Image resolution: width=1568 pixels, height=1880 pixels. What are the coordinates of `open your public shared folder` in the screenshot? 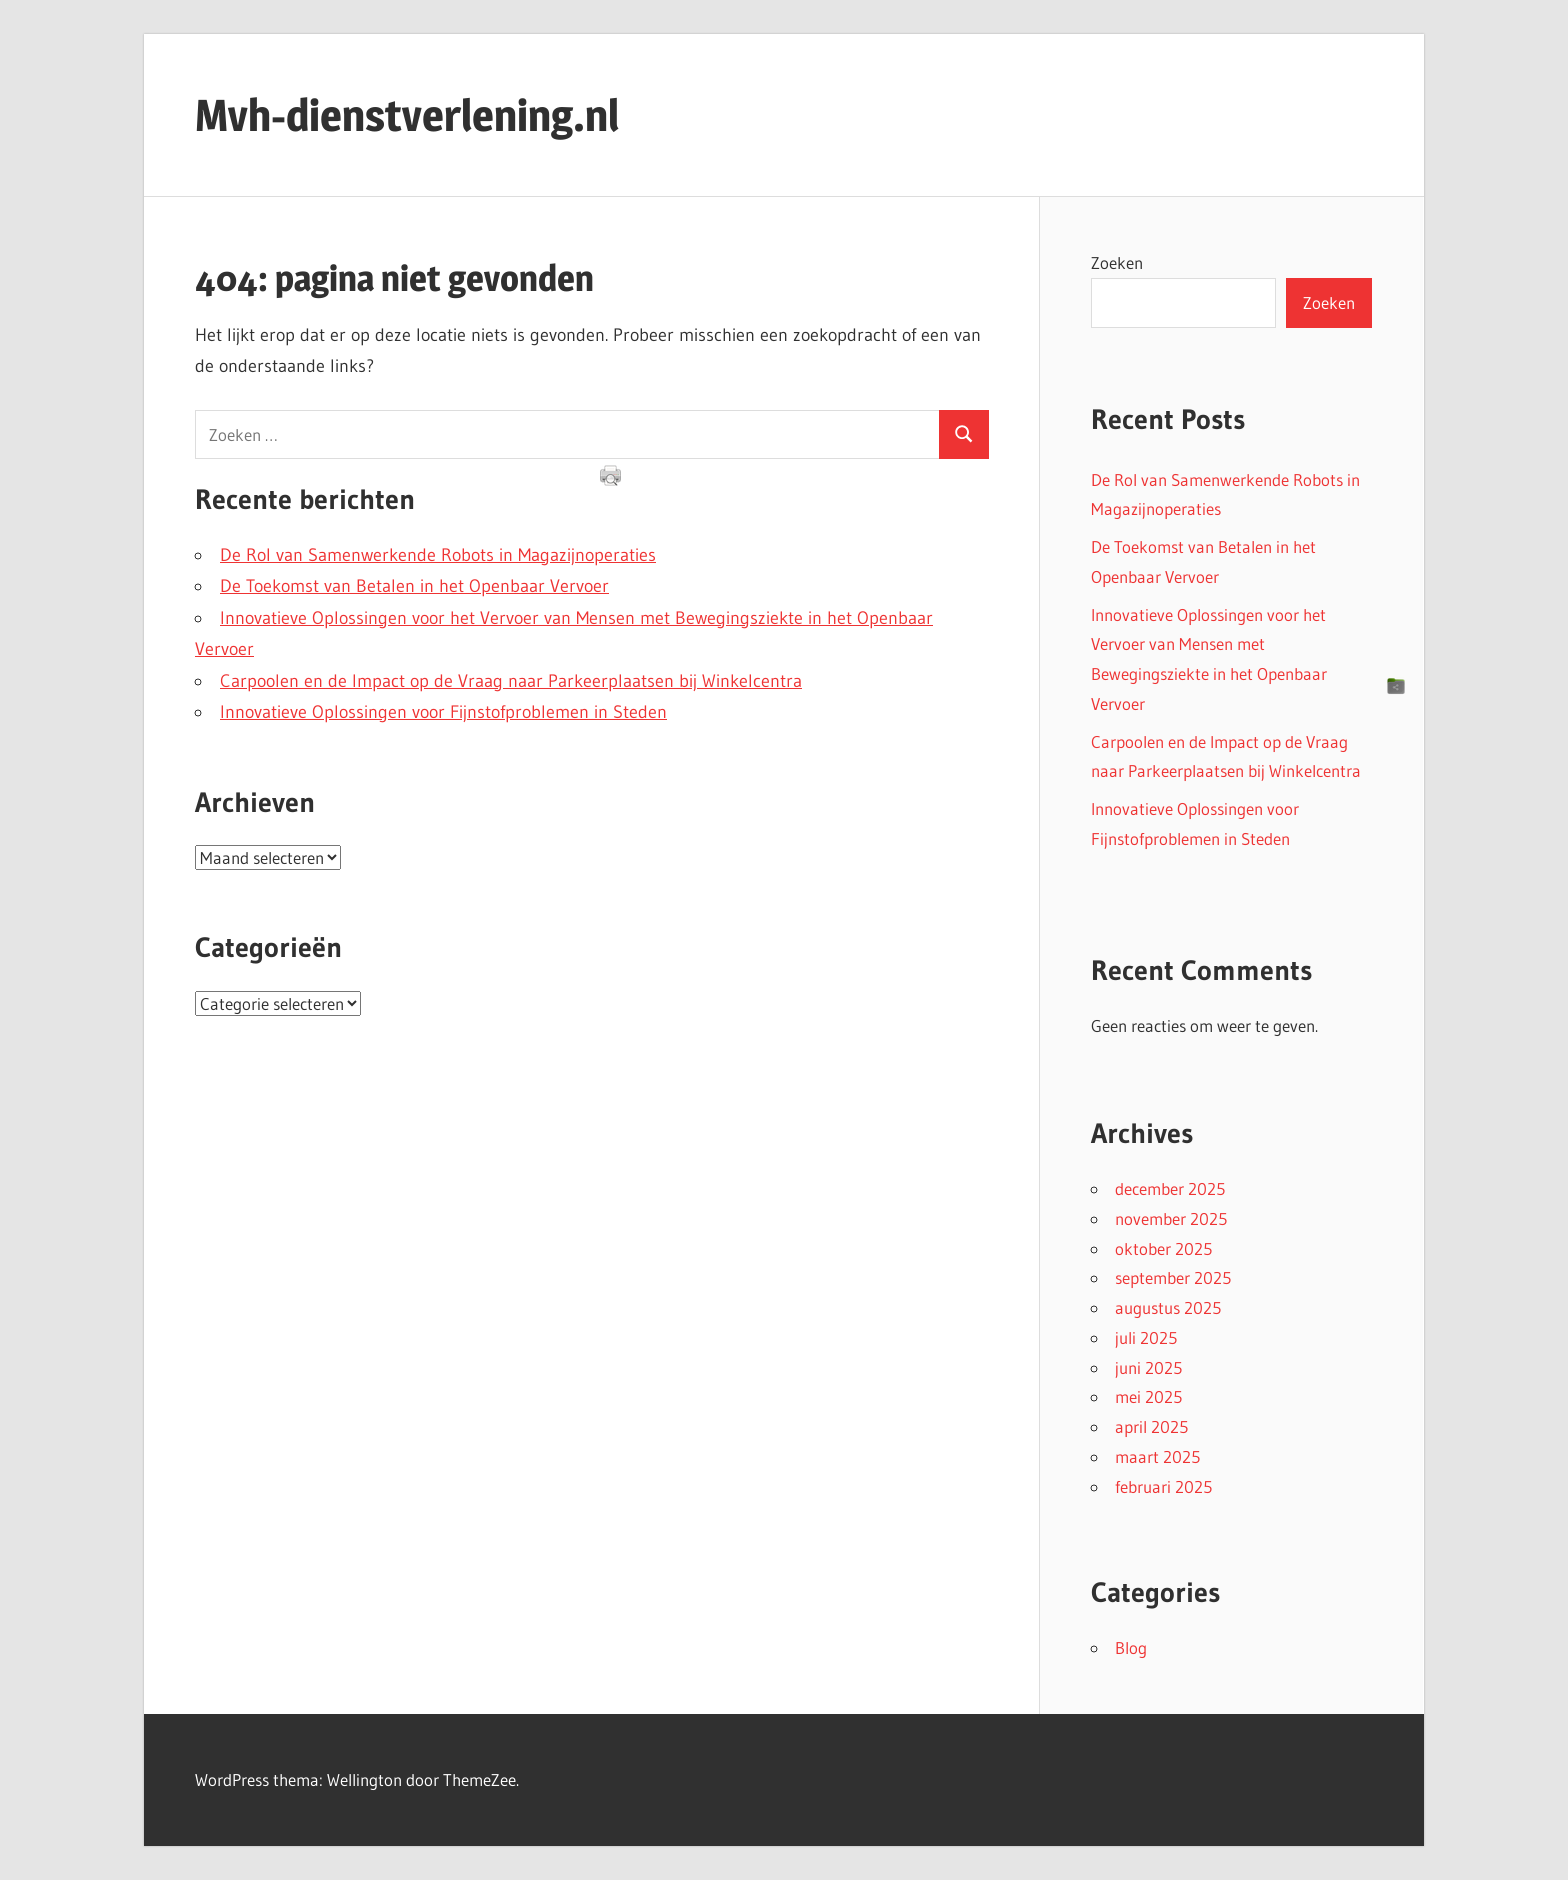 It's located at (1396, 686).